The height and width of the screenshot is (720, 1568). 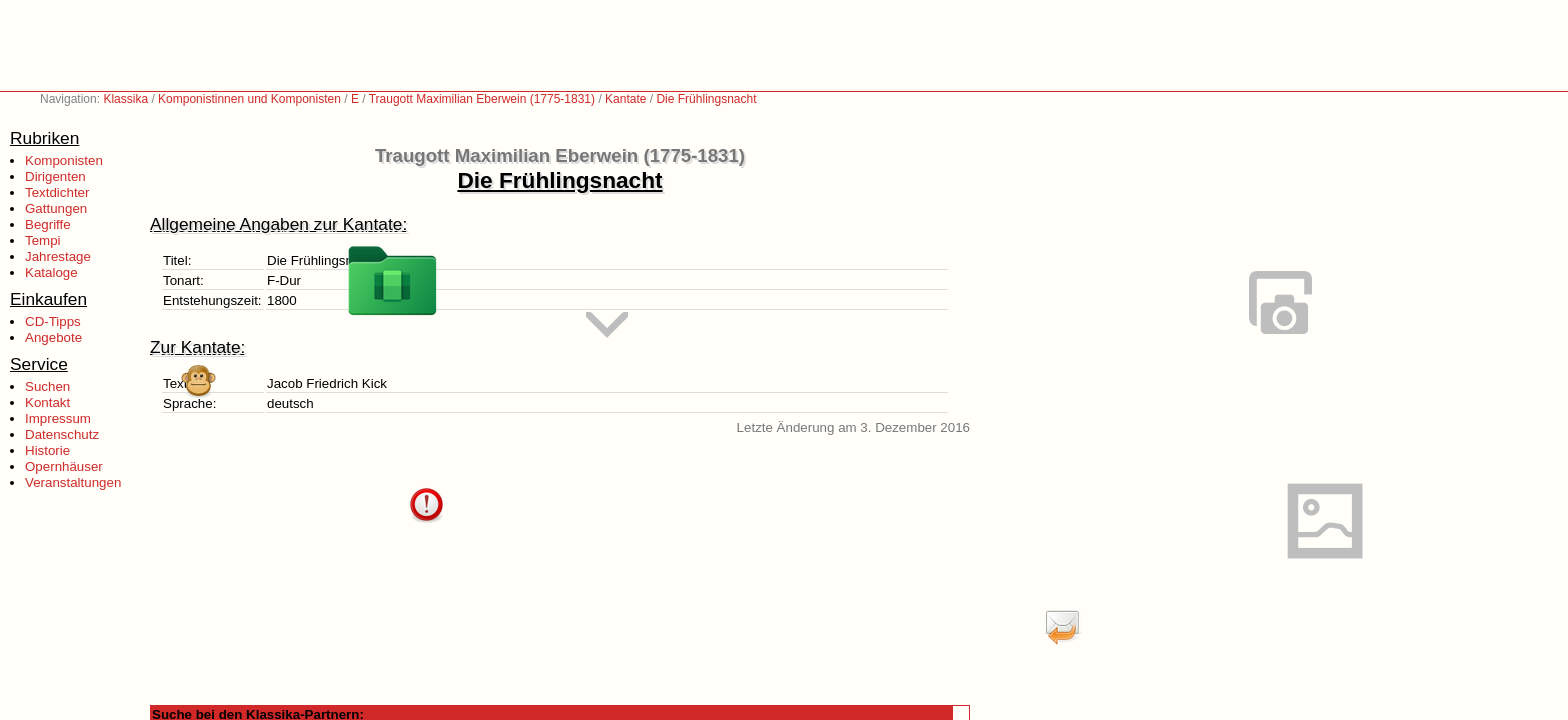 I want to click on take a screenshot, so click(x=1280, y=302).